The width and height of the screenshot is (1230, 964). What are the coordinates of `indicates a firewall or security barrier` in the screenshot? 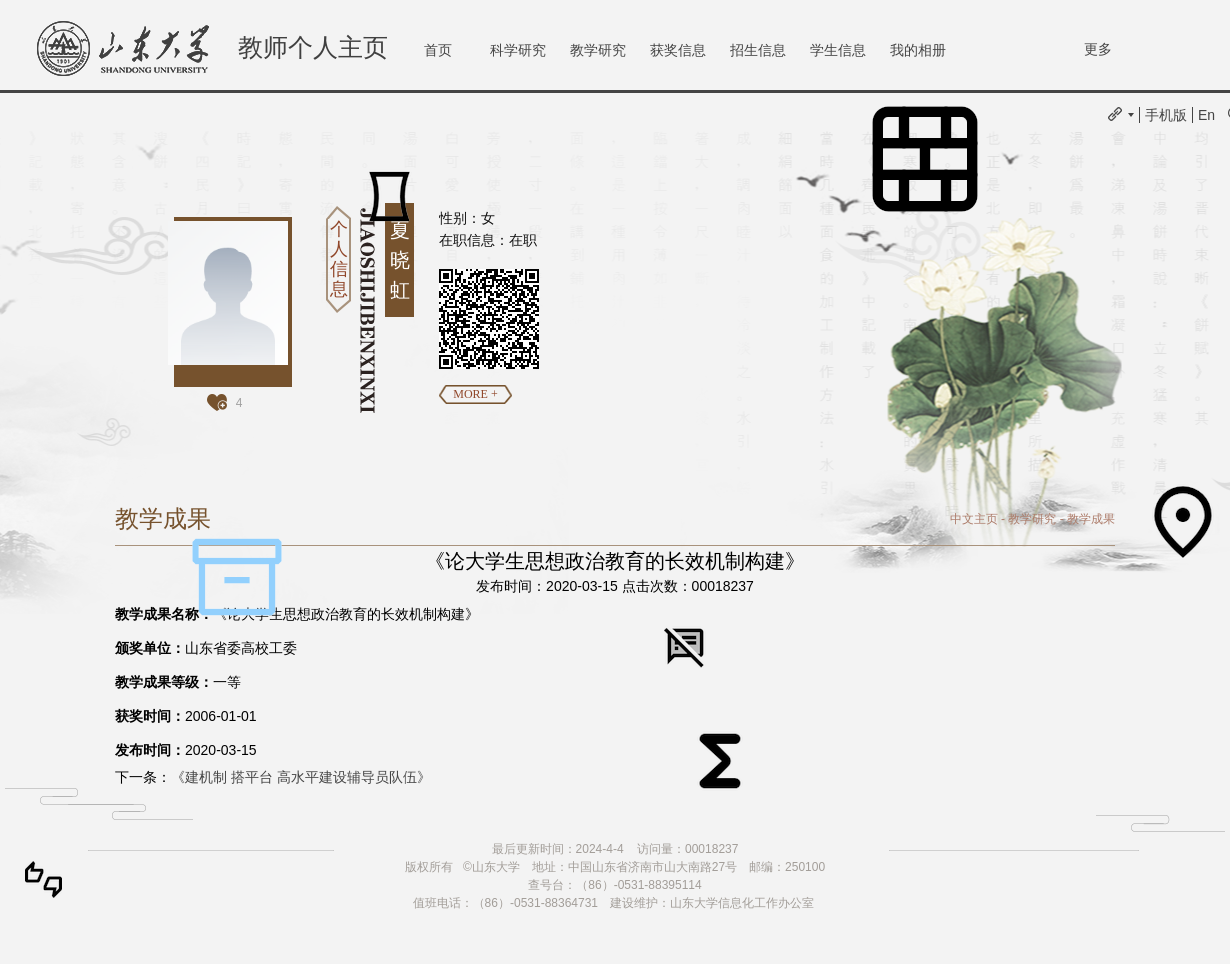 It's located at (925, 159).